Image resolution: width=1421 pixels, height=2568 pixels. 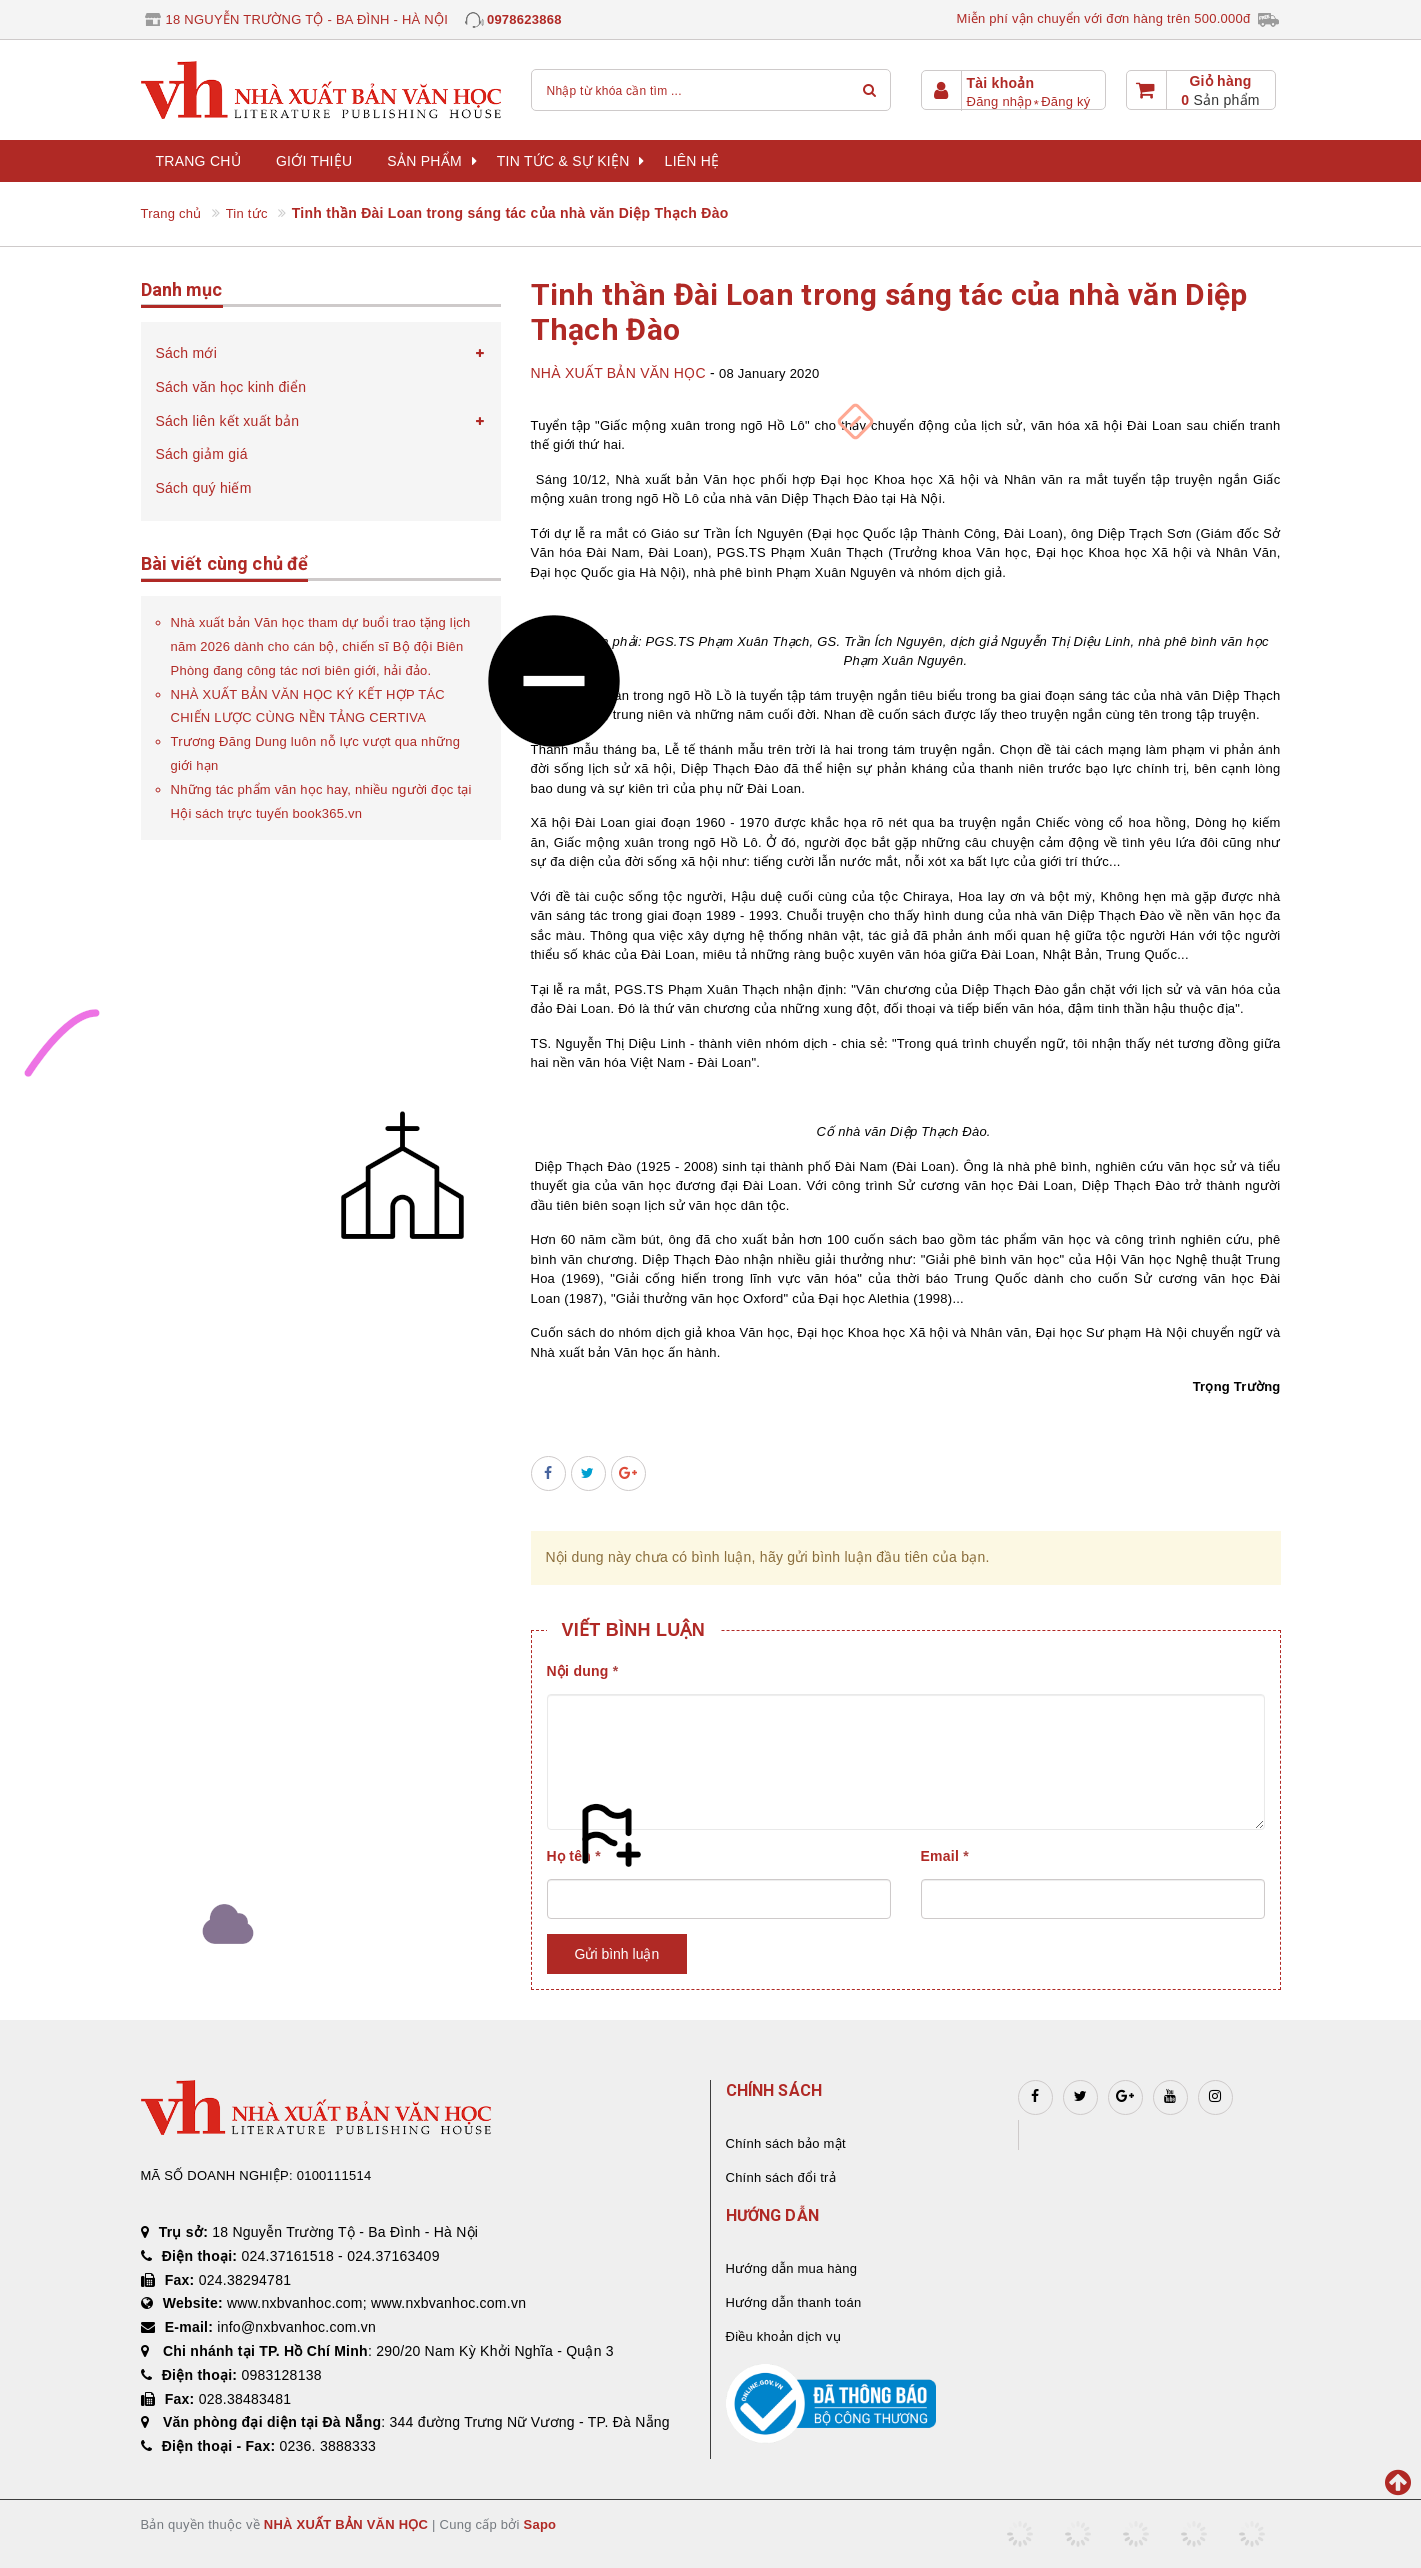 I want to click on cloud storage or sync status, so click(x=228, y=1924).